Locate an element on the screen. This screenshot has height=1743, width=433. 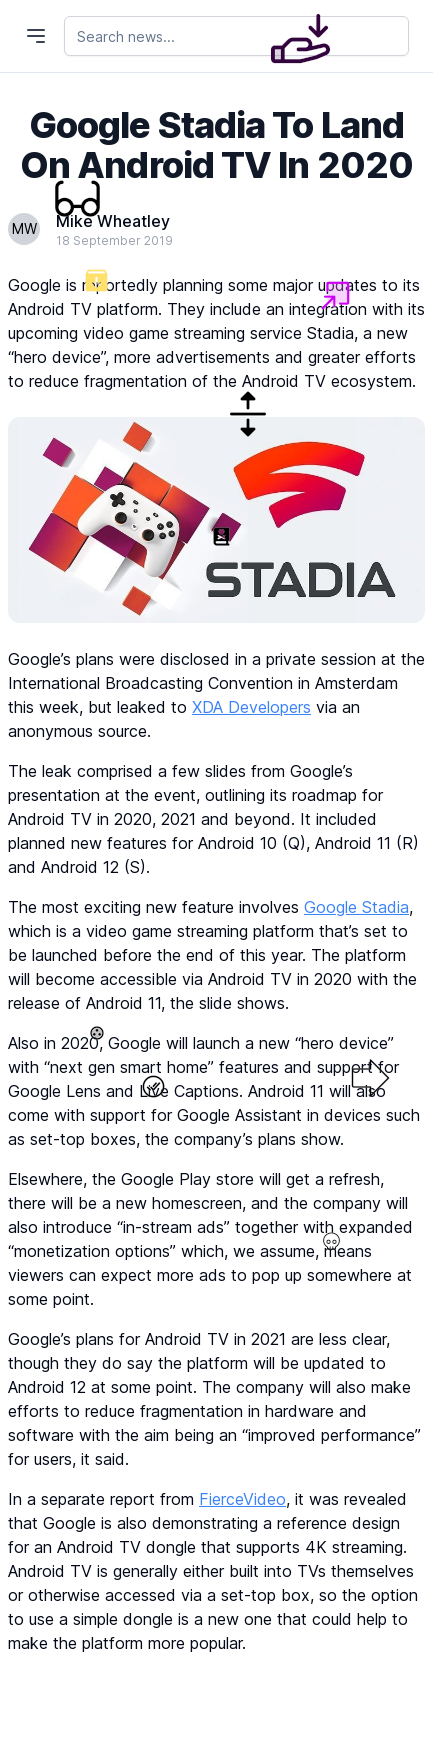
view team or group workspace is located at coordinates (97, 1033).